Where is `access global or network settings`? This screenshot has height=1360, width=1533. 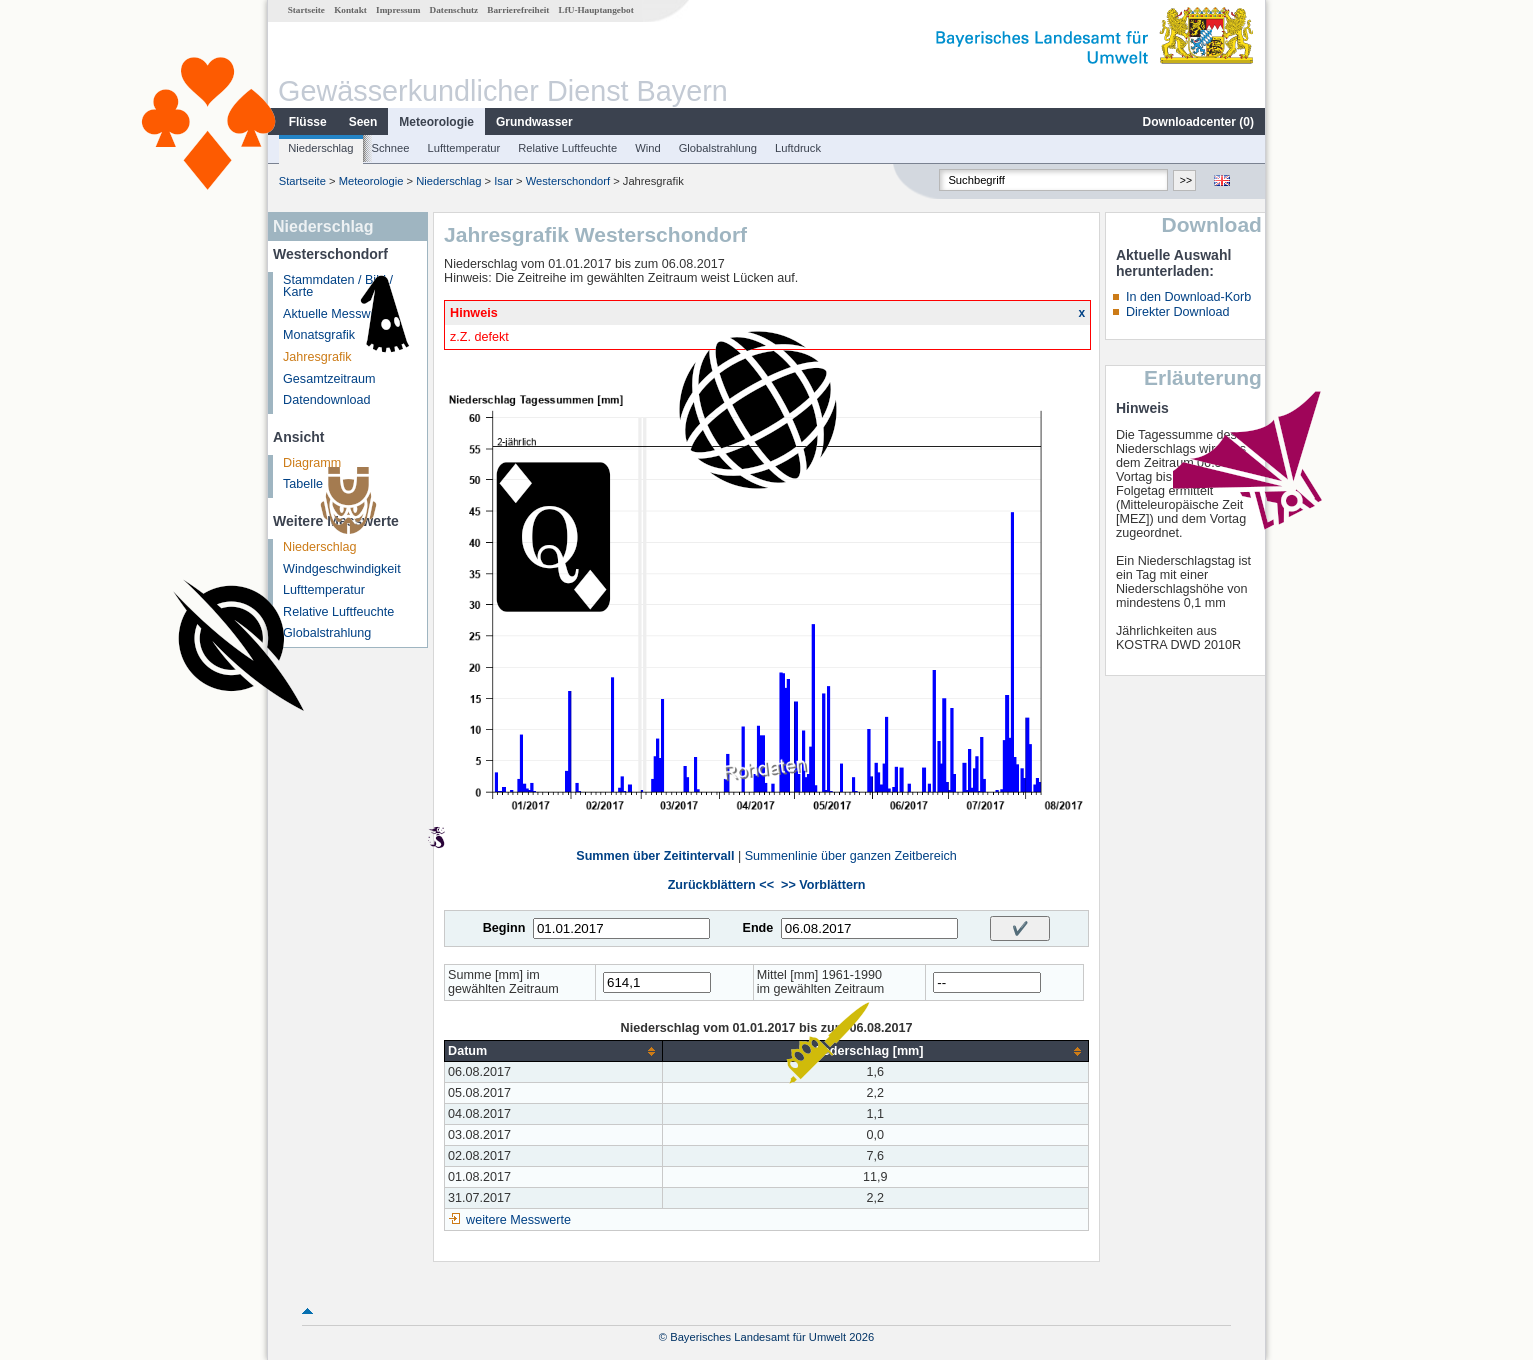
access global or network settings is located at coordinates (758, 410).